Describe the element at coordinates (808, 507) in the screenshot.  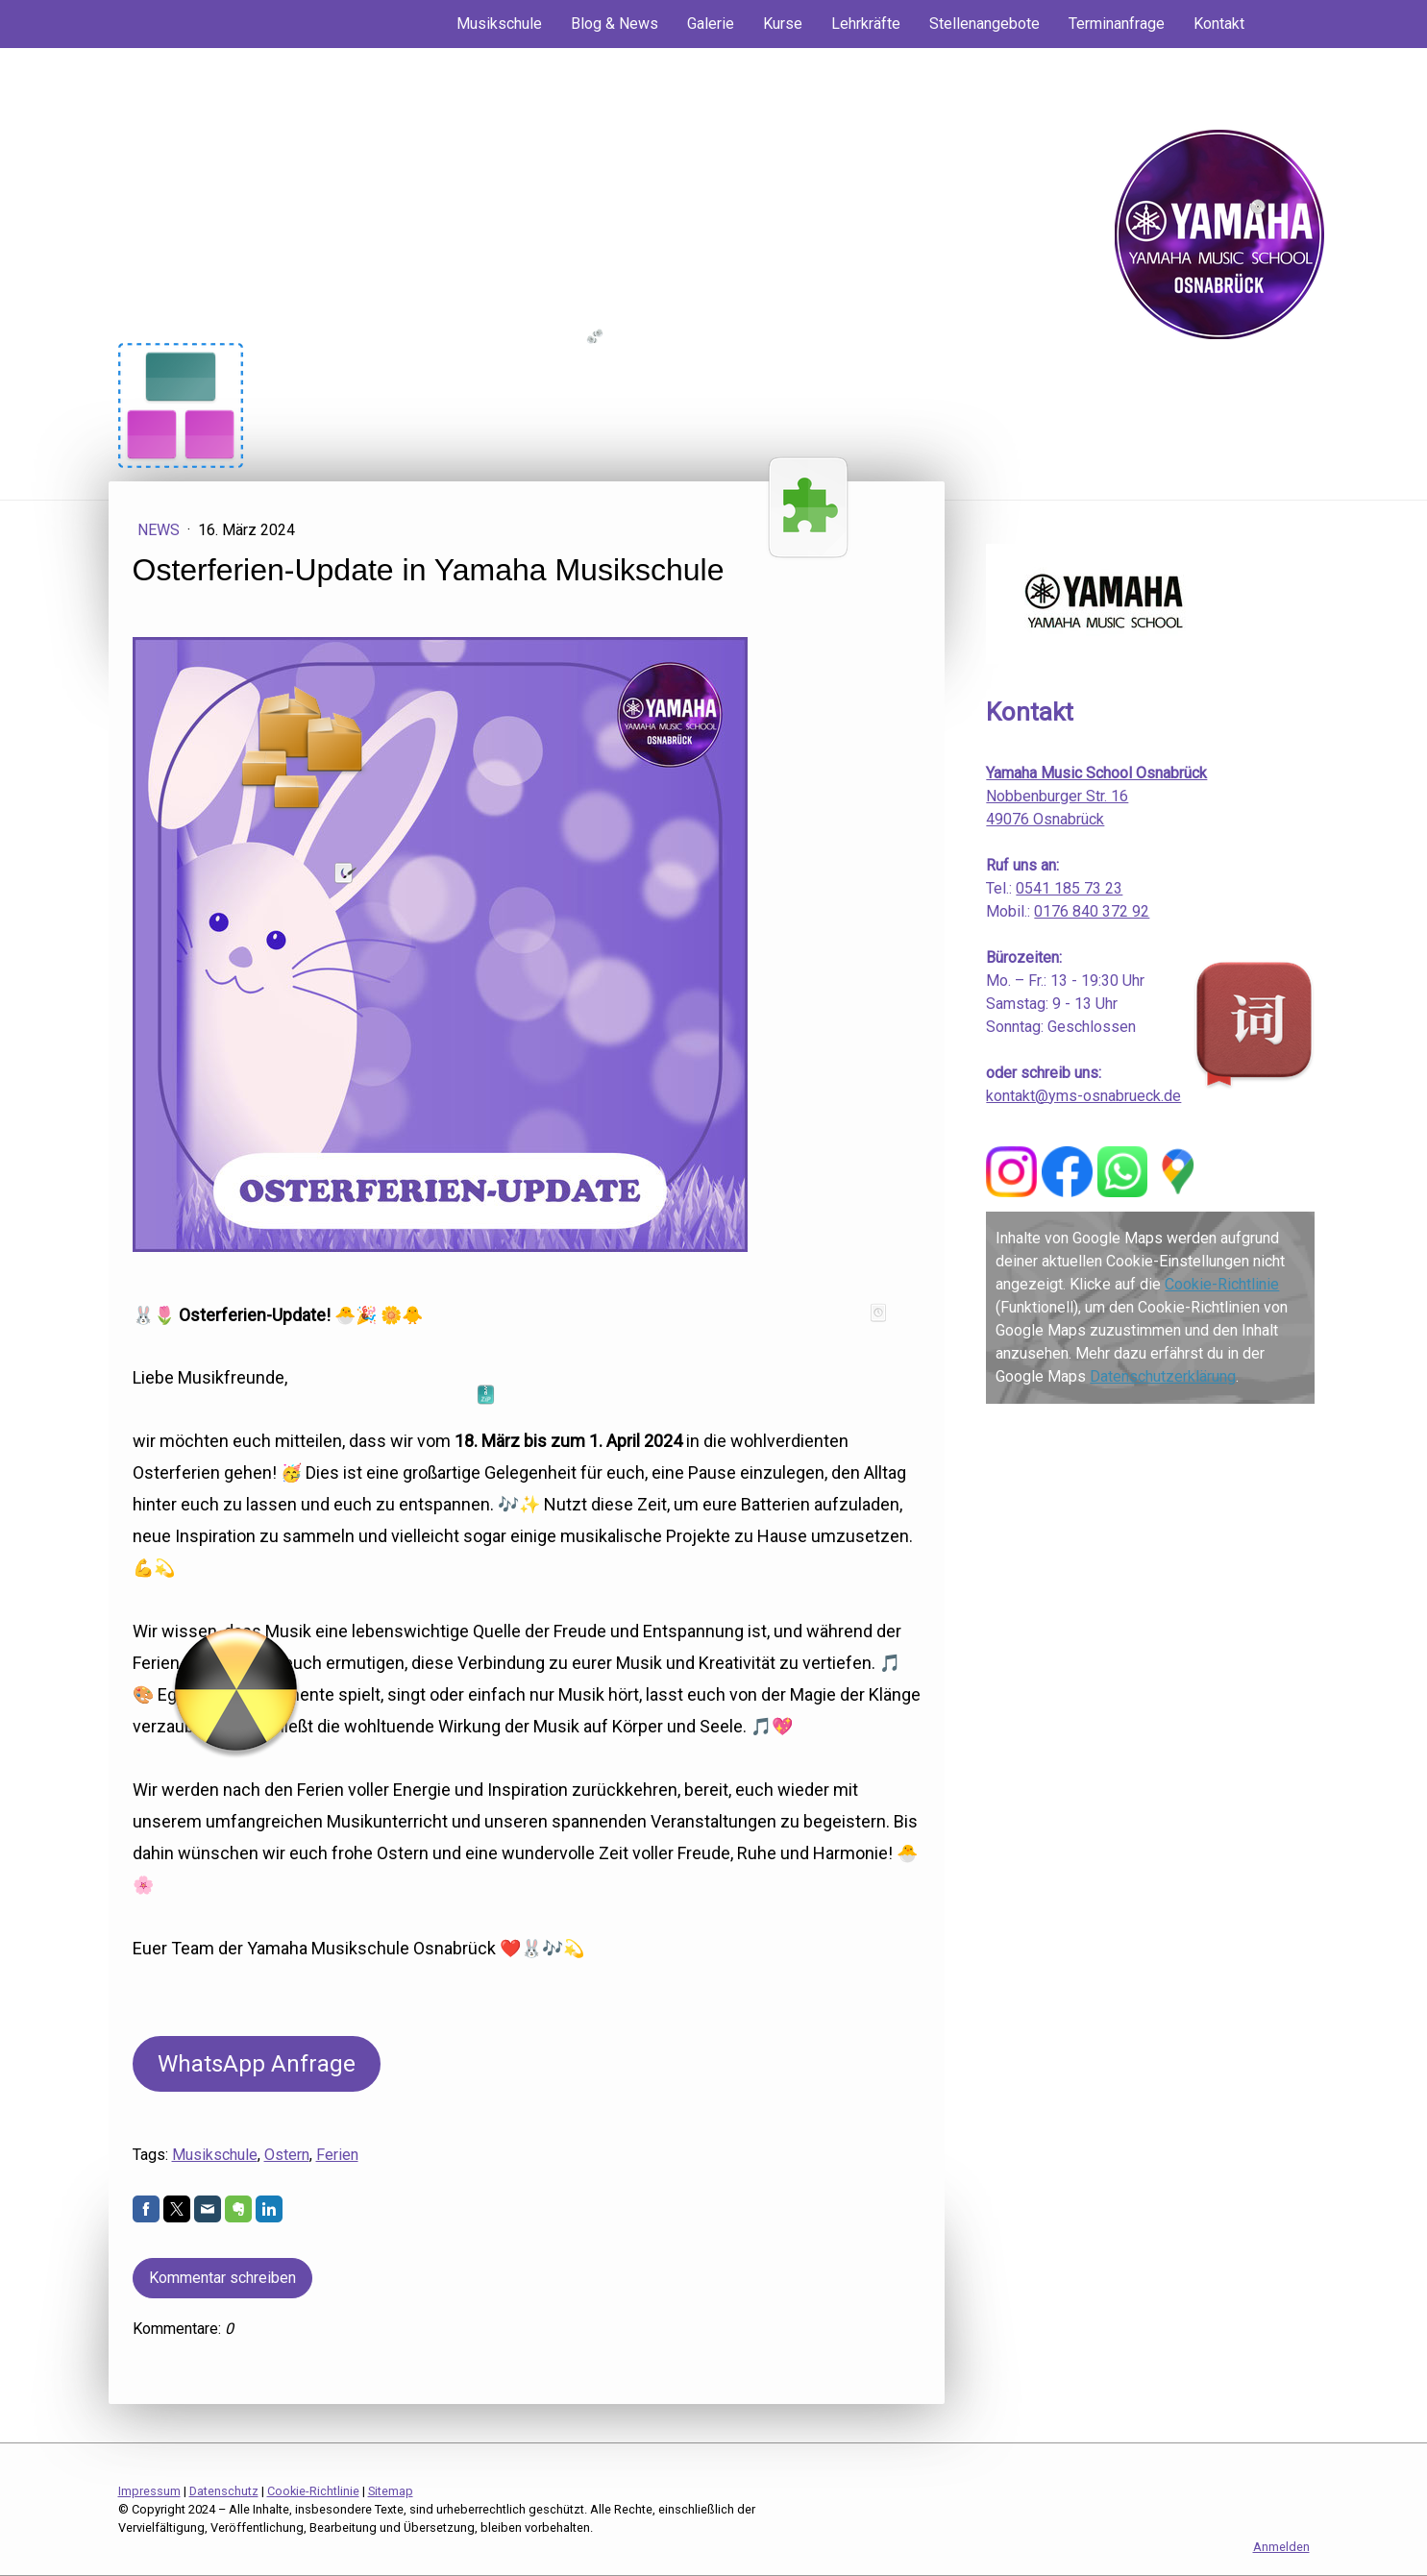
I see `indicates an extension or plugin file type` at that location.